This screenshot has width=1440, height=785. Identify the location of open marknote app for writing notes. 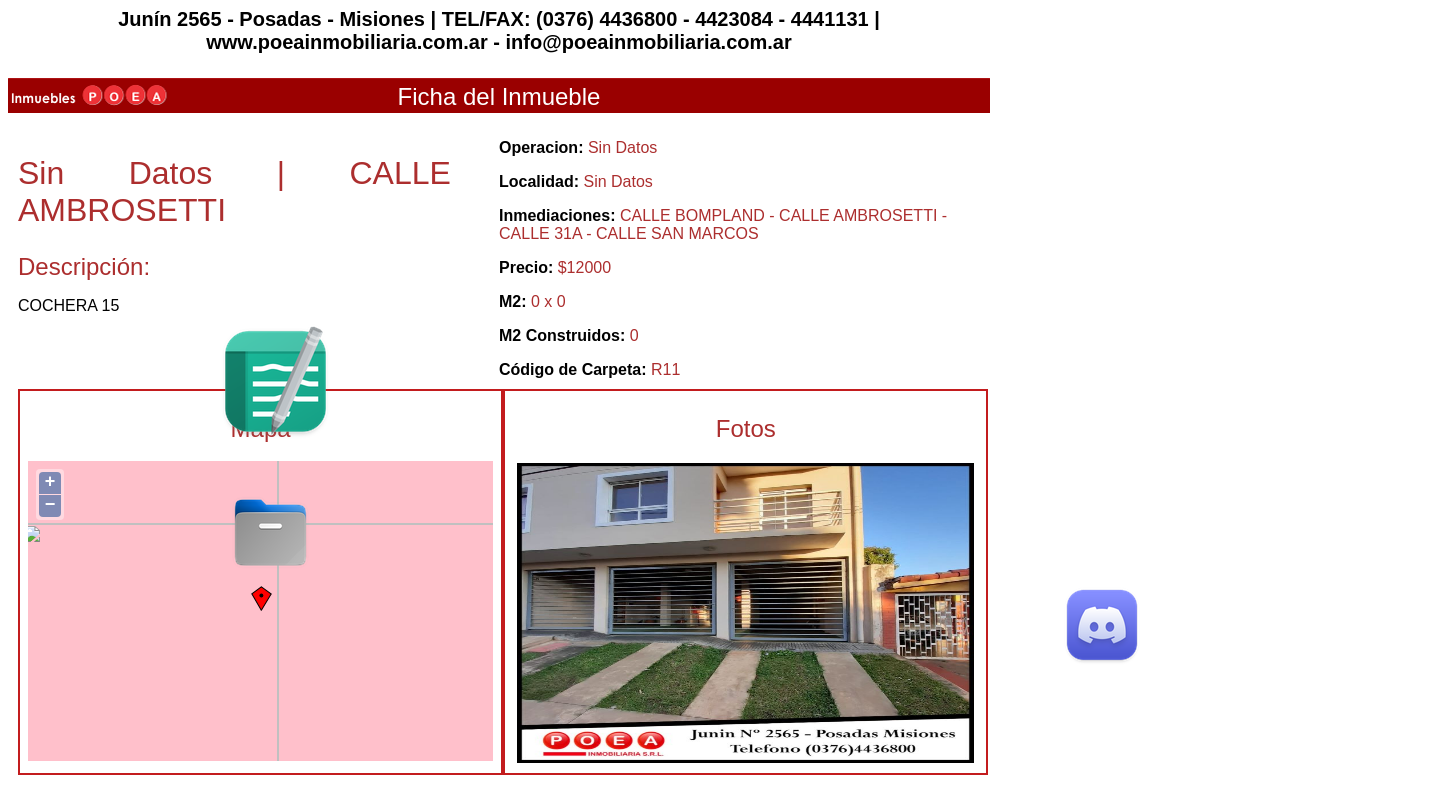
(275, 381).